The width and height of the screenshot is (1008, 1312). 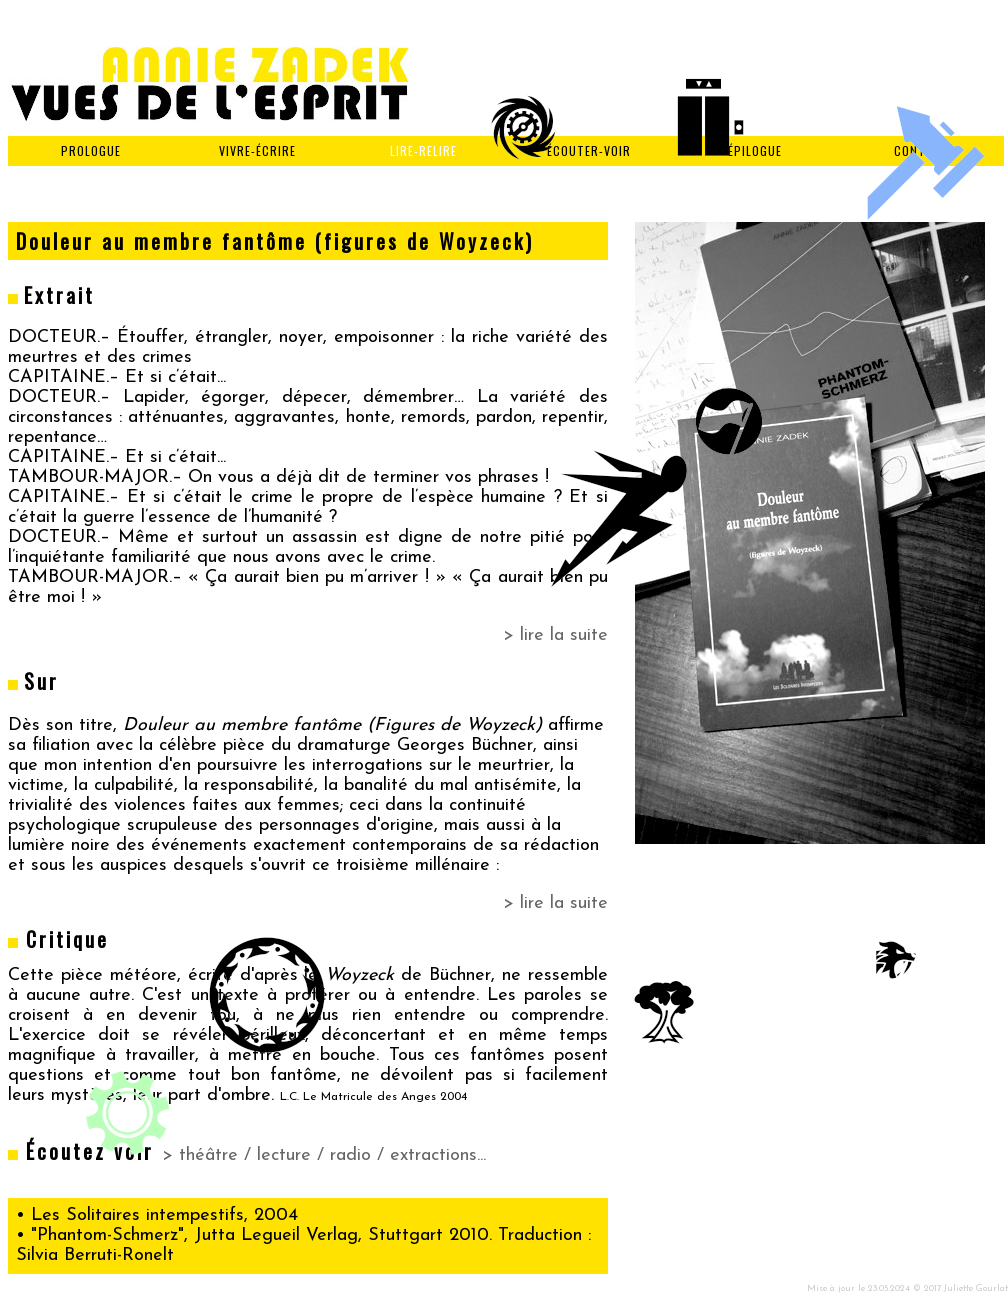 What do you see at coordinates (664, 1012) in the screenshot?
I see `represents nature or environmental features in a game` at bounding box center [664, 1012].